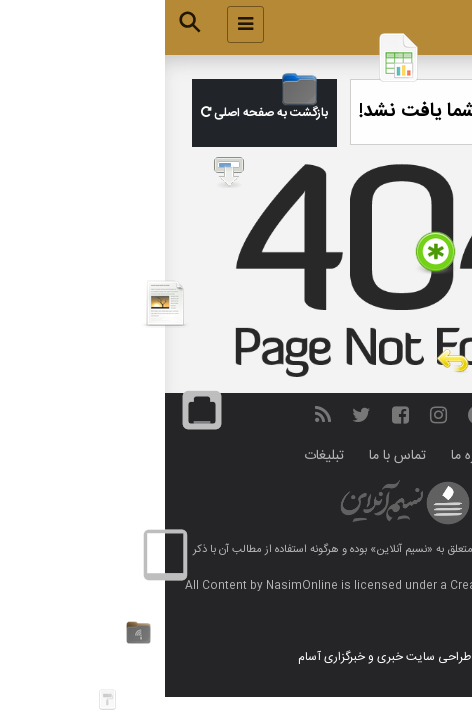 The height and width of the screenshot is (720, 472). What do you see at coordinates (452, 359) in the screenshot?
I see `undo the last action` at bounding box center [452, 359].